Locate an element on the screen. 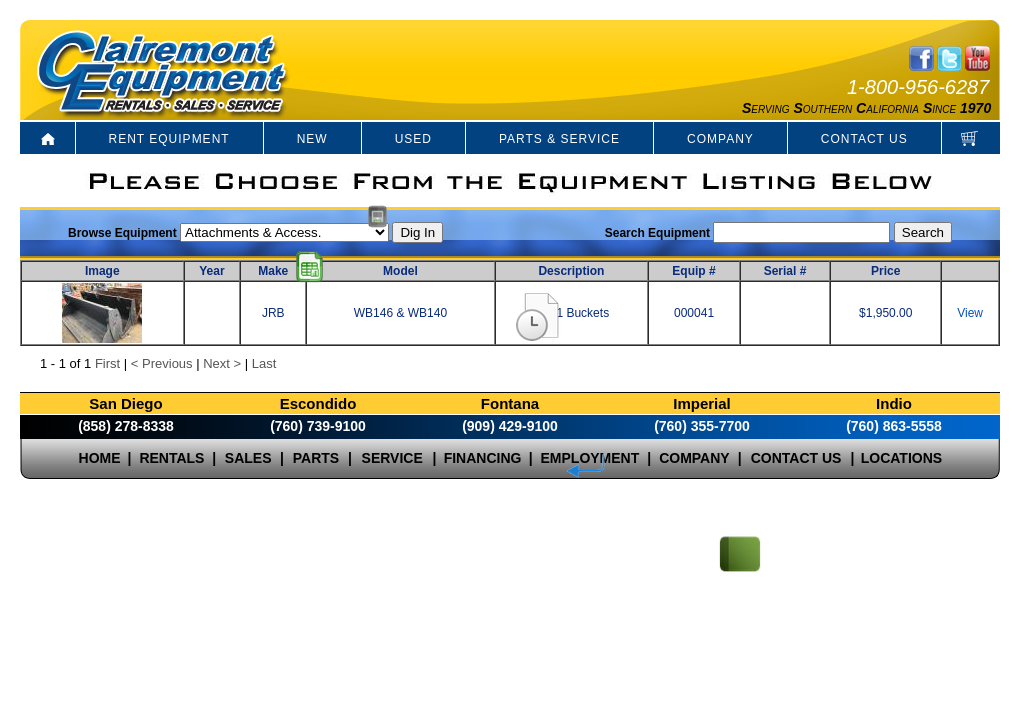 Image resolution: width=1012 pixels, height=720 pixels. a libreoffice calc spreadsheet file is located at coordinates (309, 266).